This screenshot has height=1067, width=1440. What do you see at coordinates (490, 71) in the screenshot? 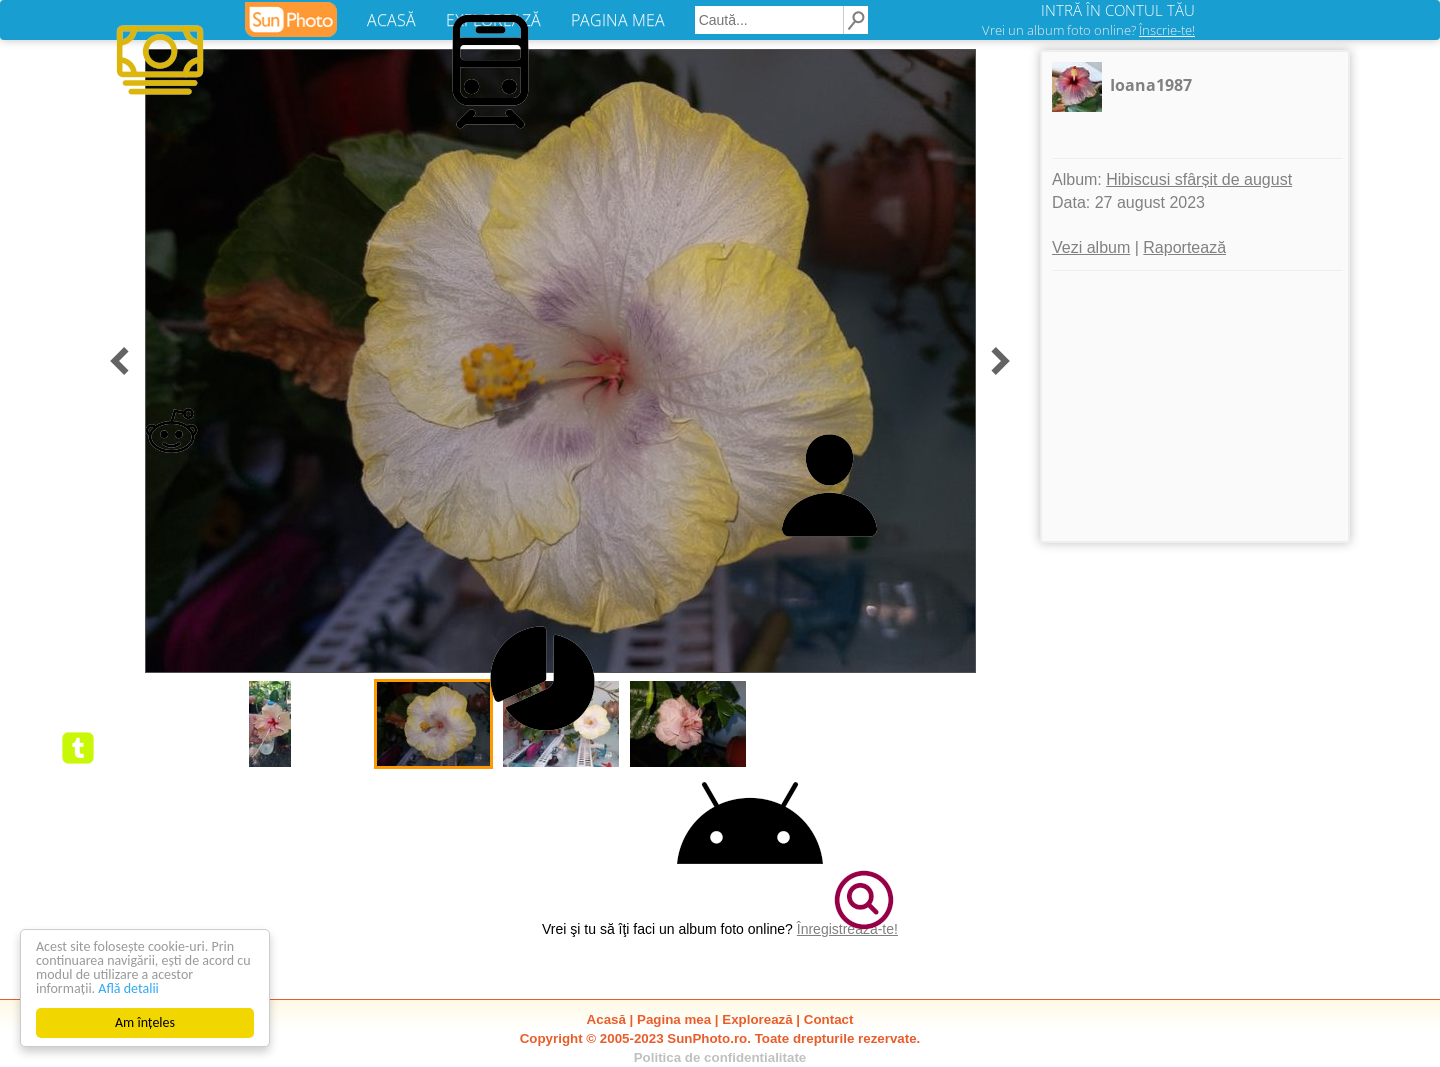
I see `view subway or metro transit options` at bounding box center [490, 71].